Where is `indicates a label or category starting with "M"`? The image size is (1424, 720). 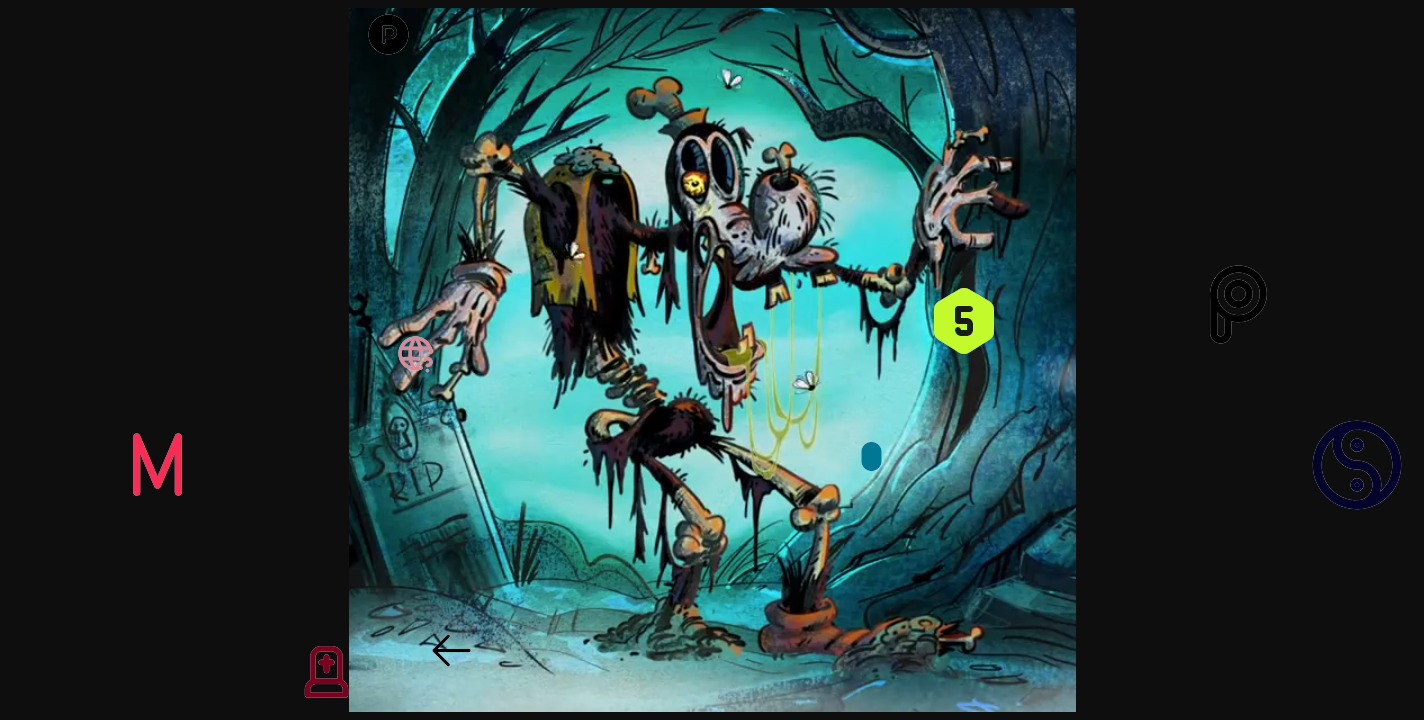 indicates a label or category starting with "M" is located at coordinates (157, 464).